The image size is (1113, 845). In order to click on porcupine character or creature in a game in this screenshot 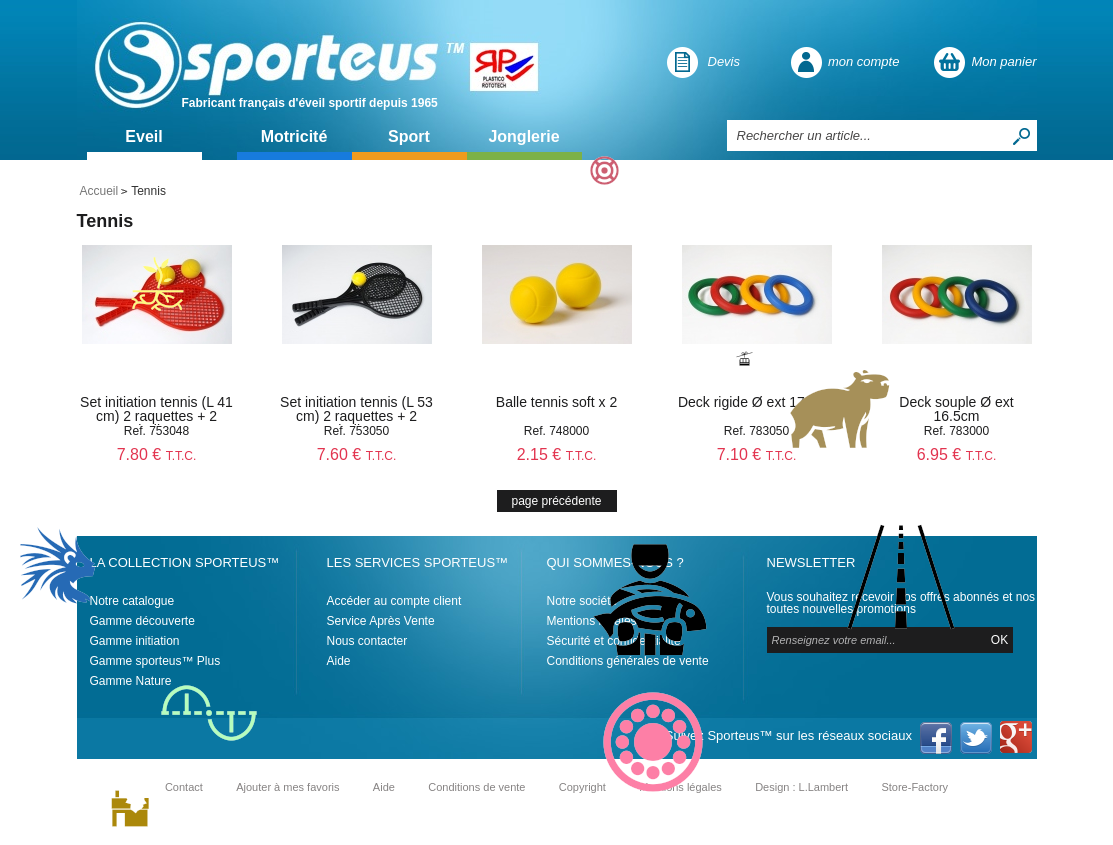, I will do `click(58, 566)`.